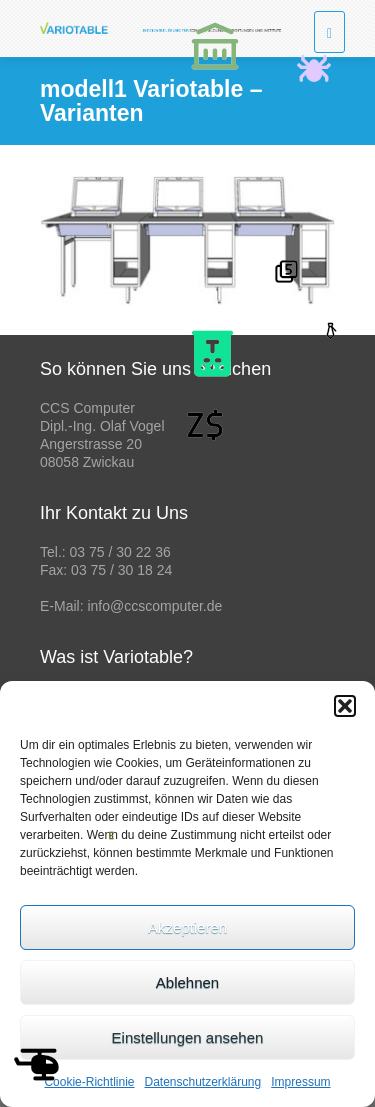 This screenshot has width=375, height=1107. I want to click on indicates a bug or error in the system, so click(314, 69).